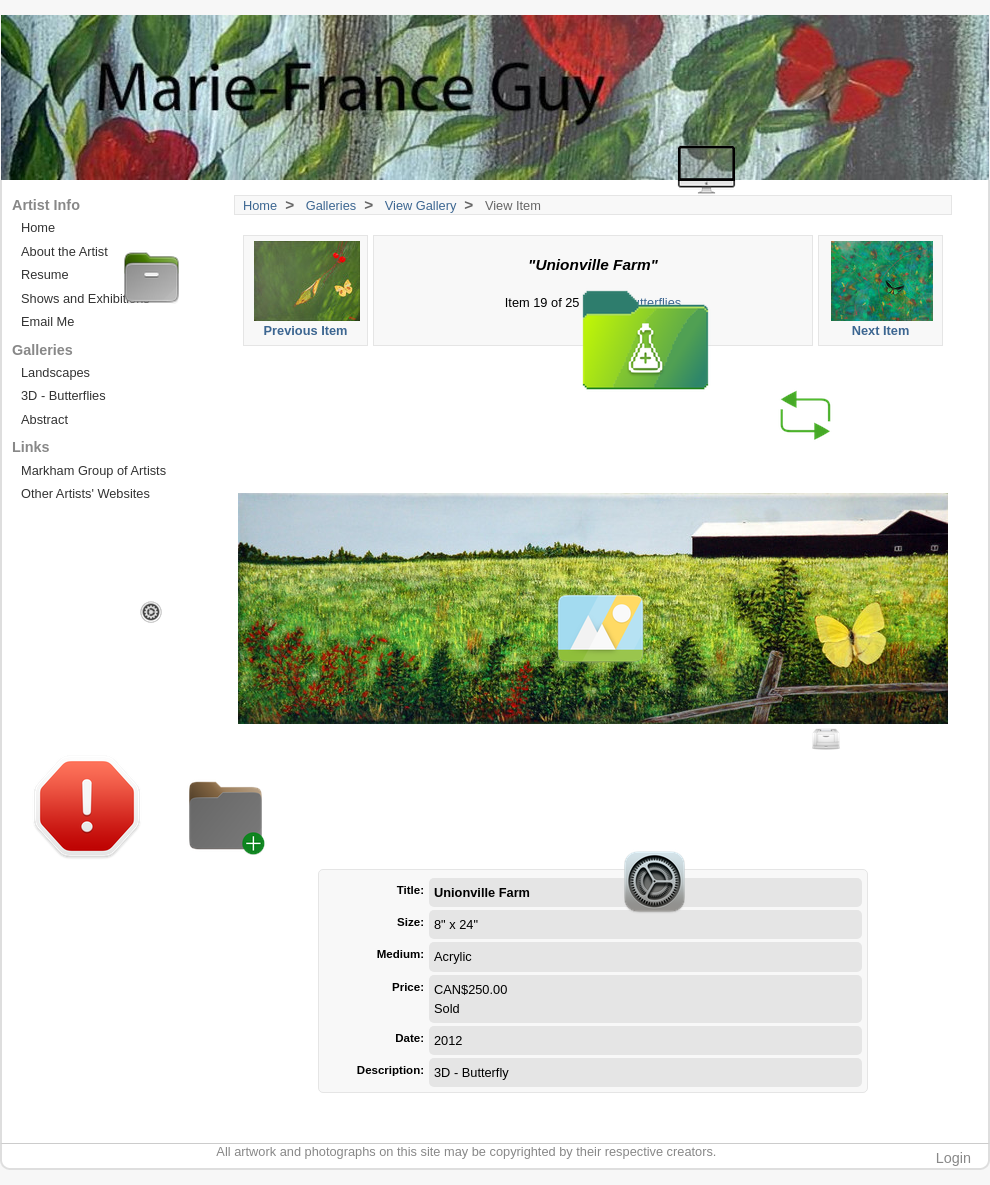 The width and height of the screenshot is (990, 1185). What do you see at coordinates (151, 612) in the screenshot?
I see `access system or application settings` at bounding box center [151, 612].